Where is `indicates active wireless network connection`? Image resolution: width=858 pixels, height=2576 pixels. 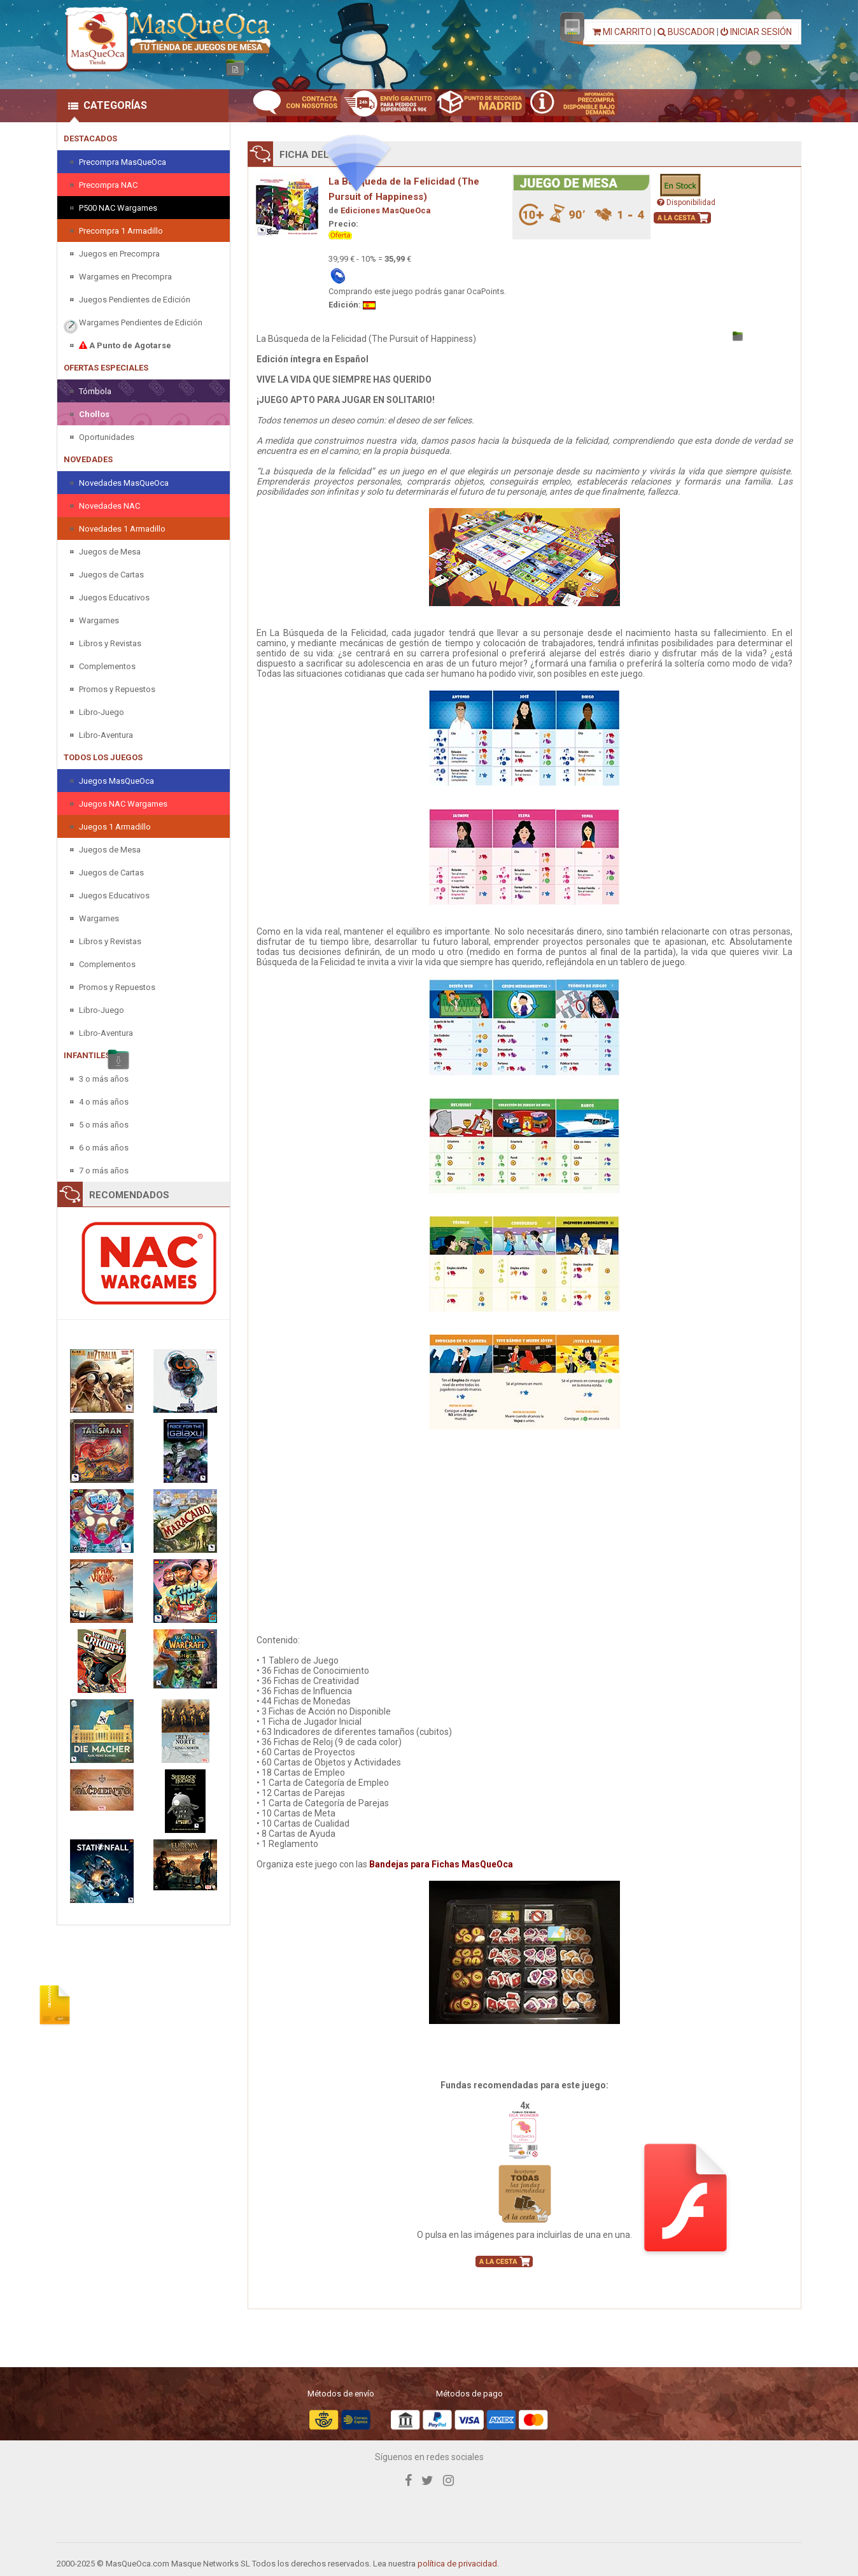 indicates active wireless network connection is located at coordinates (356, 163).